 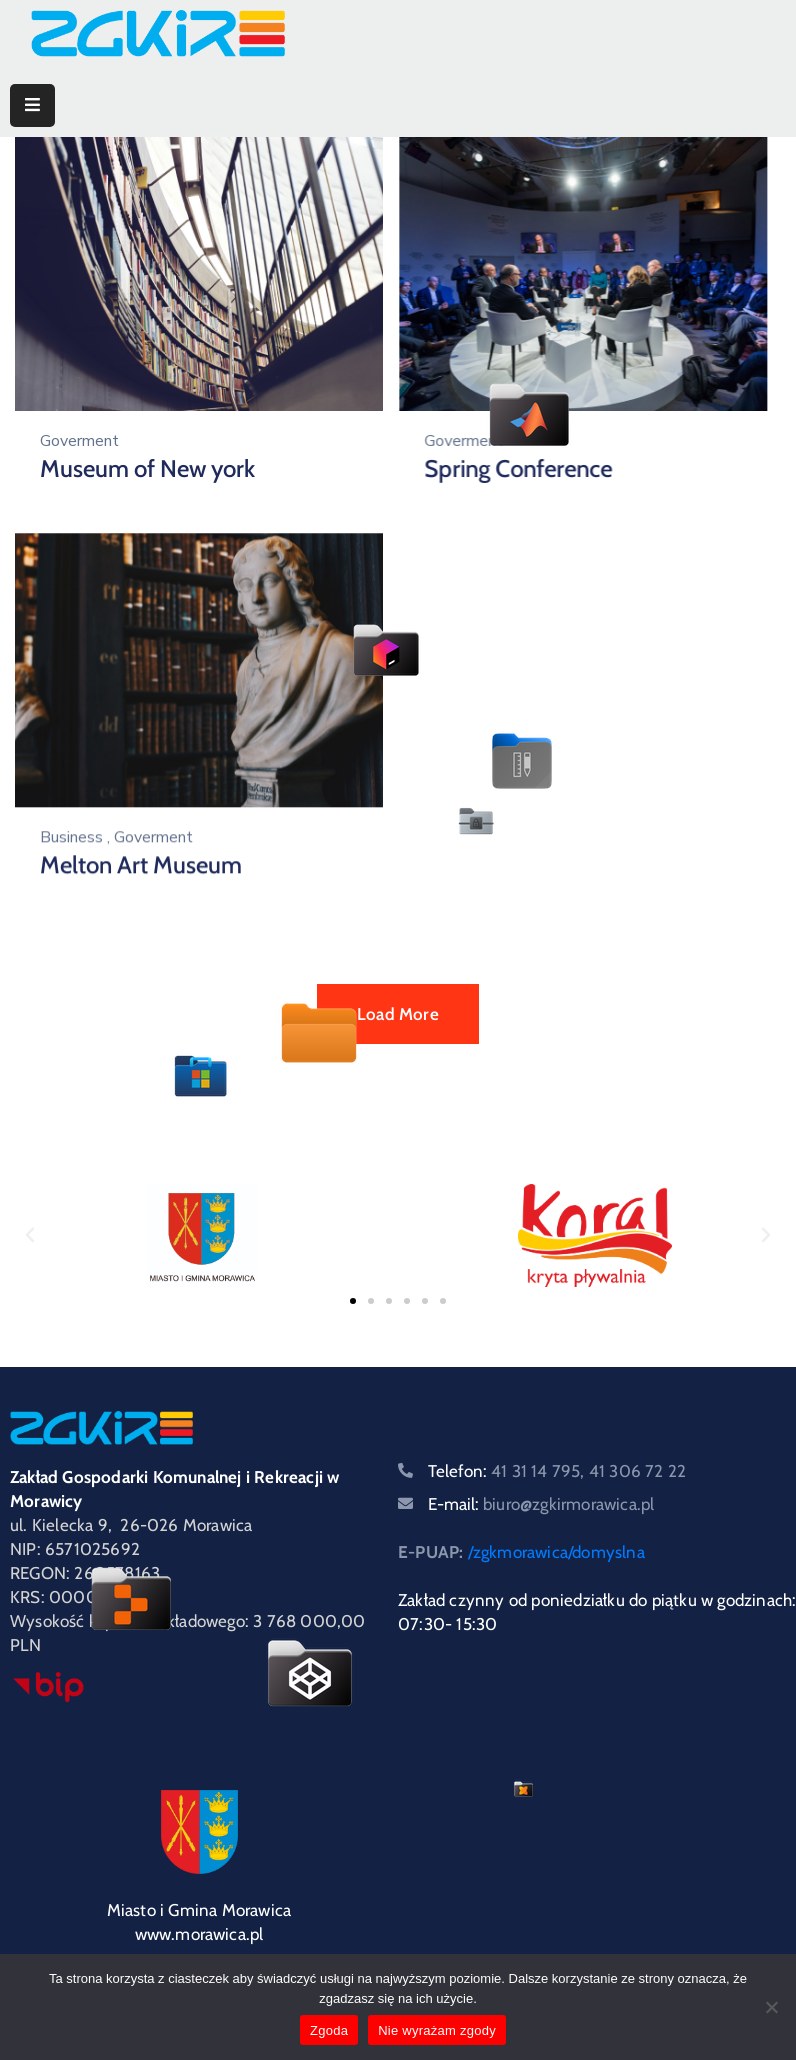 I want to click on folder containing haxe project files, so click(x=523, y=1789).